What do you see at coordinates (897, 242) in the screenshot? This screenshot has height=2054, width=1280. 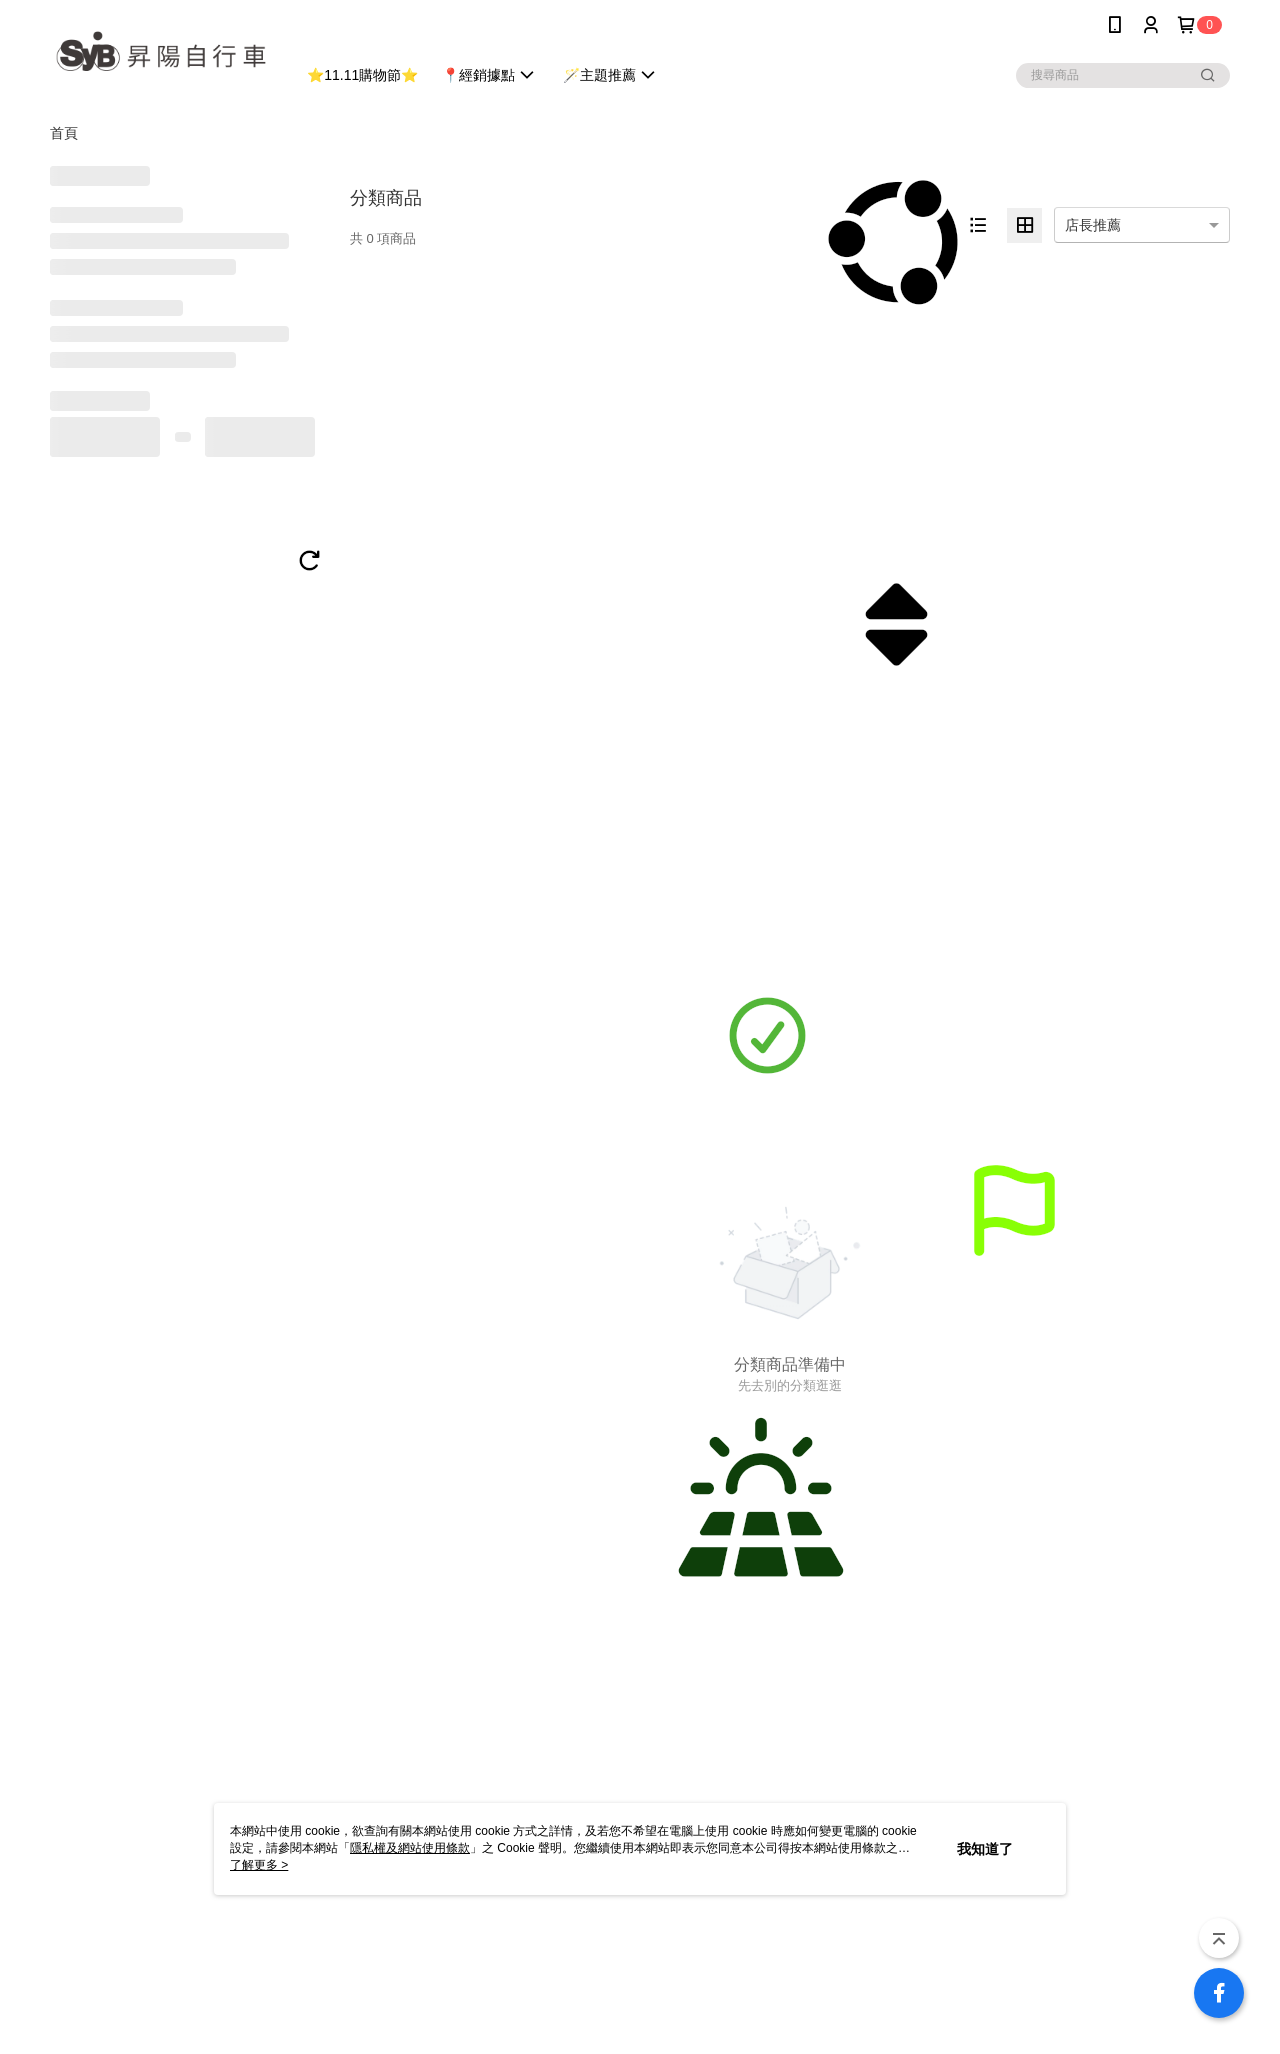 I see `ubuntu operating system logo` at bounding box center [897, 242].